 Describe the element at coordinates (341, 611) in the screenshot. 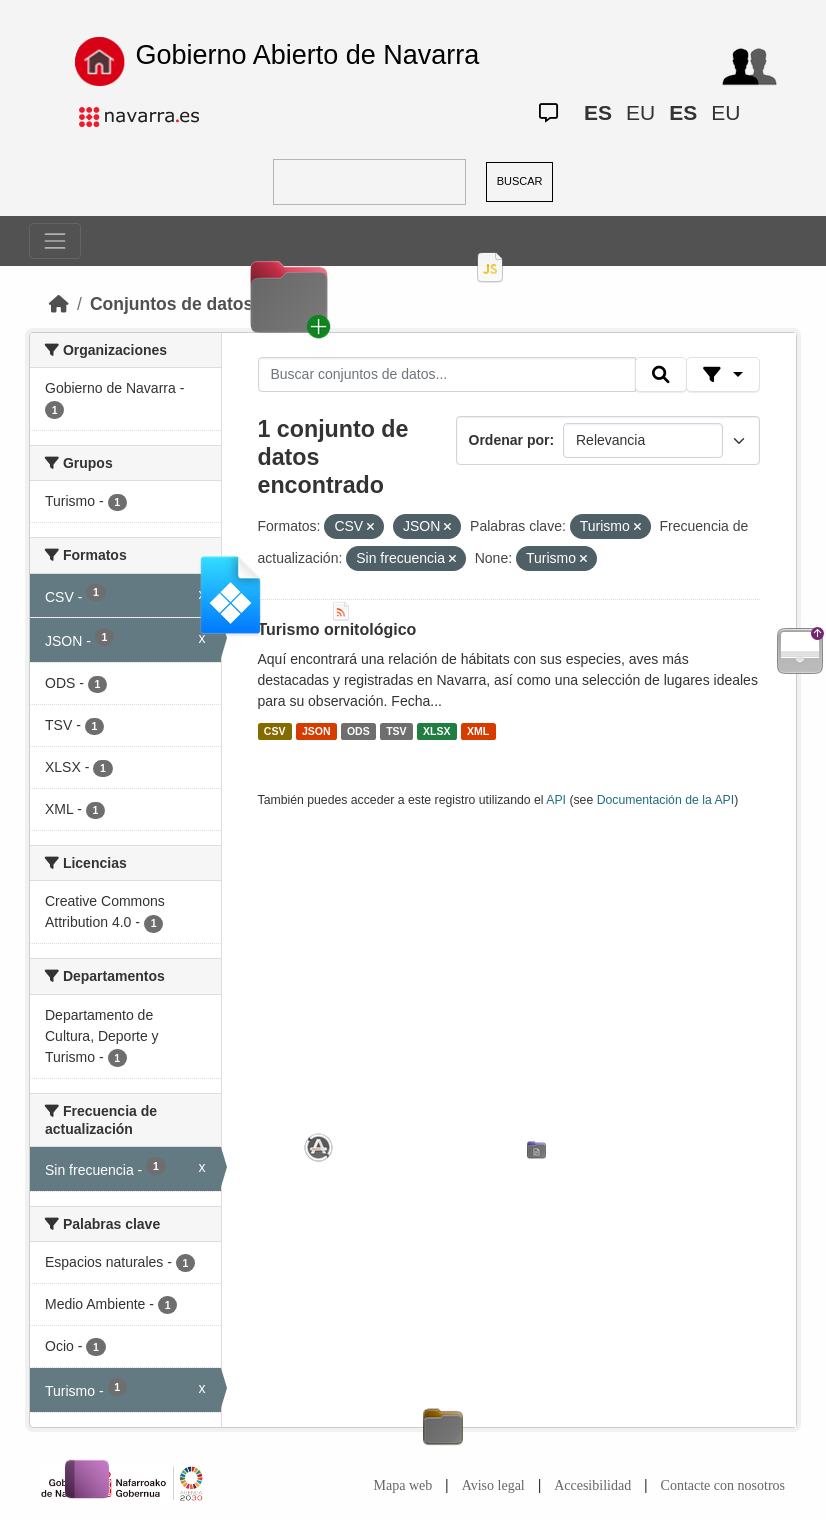

I see `an RSS feed file or document` at that location.